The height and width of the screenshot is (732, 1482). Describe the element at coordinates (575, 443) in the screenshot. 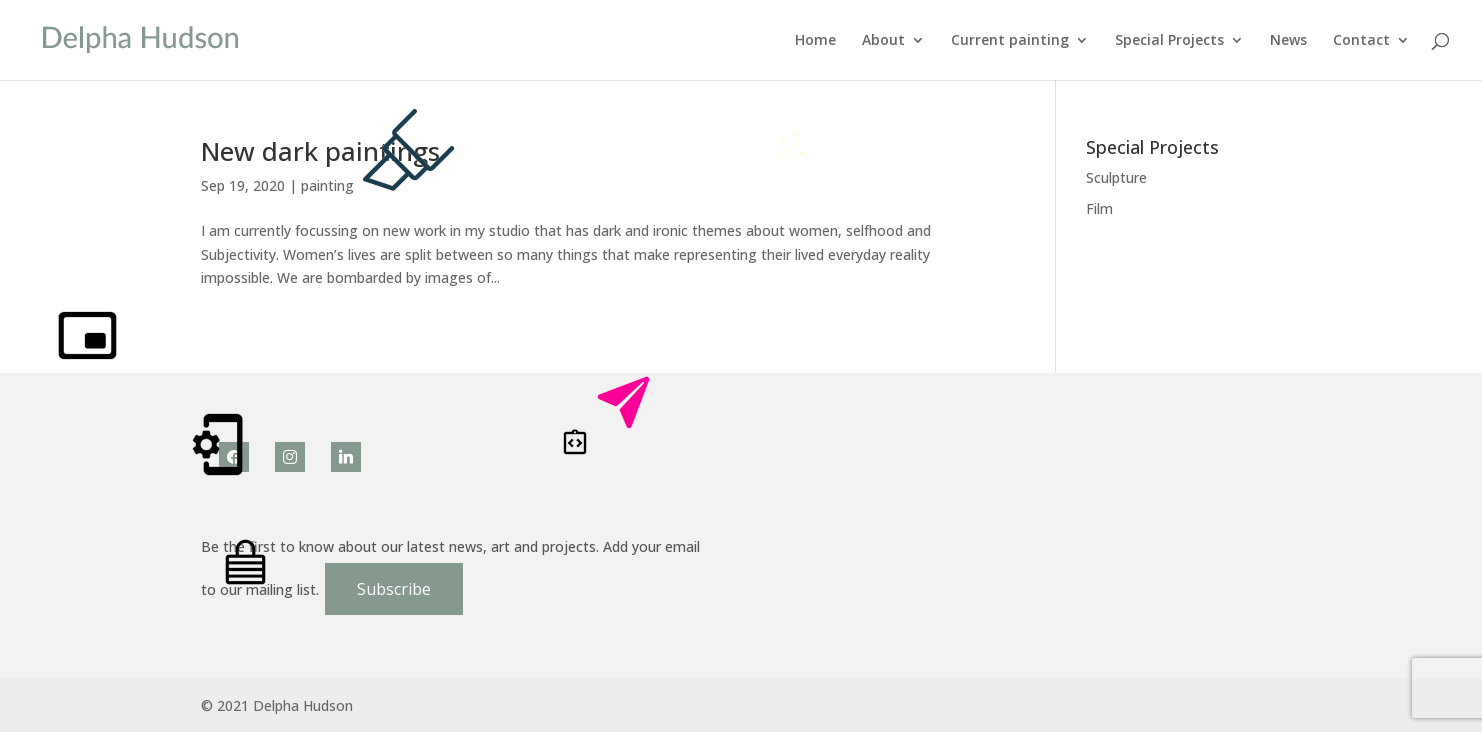

I see `view code integration instructions` at that location.